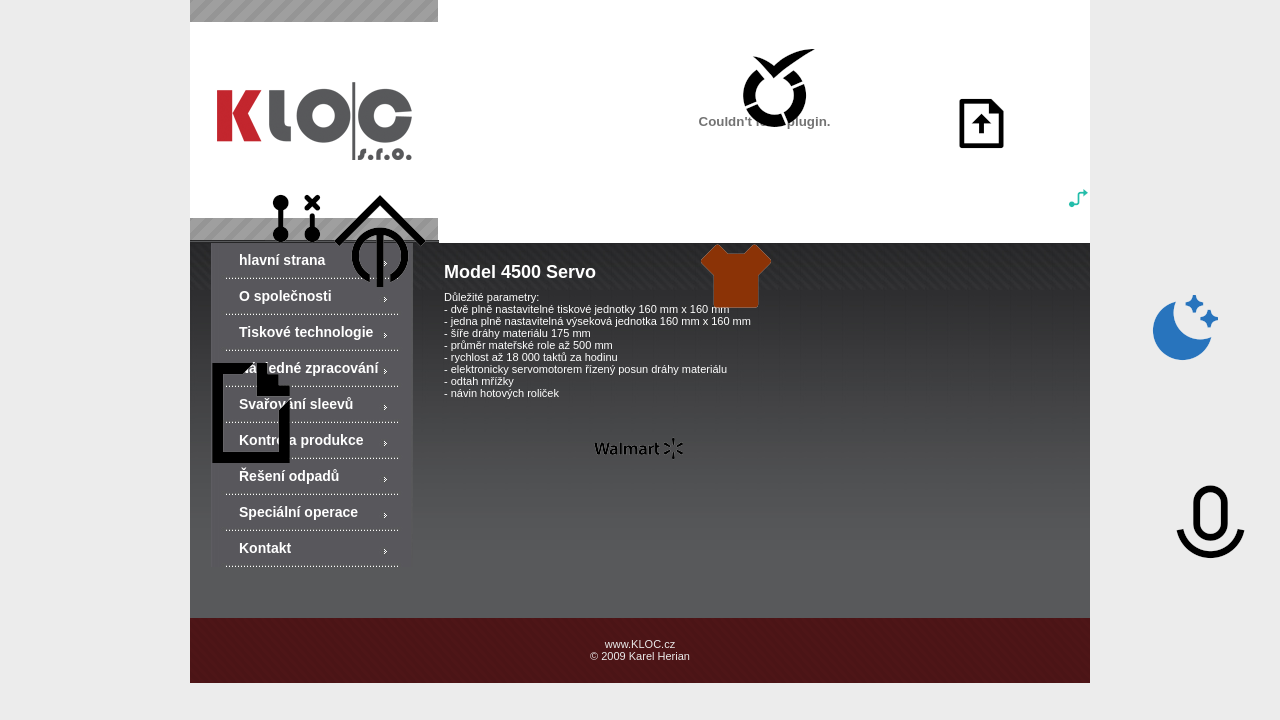 This screenshot has width=1280, height=720. Describe the element at coordinates (638, 448) in the screenshot. I see `open the Walmart app` at that location.